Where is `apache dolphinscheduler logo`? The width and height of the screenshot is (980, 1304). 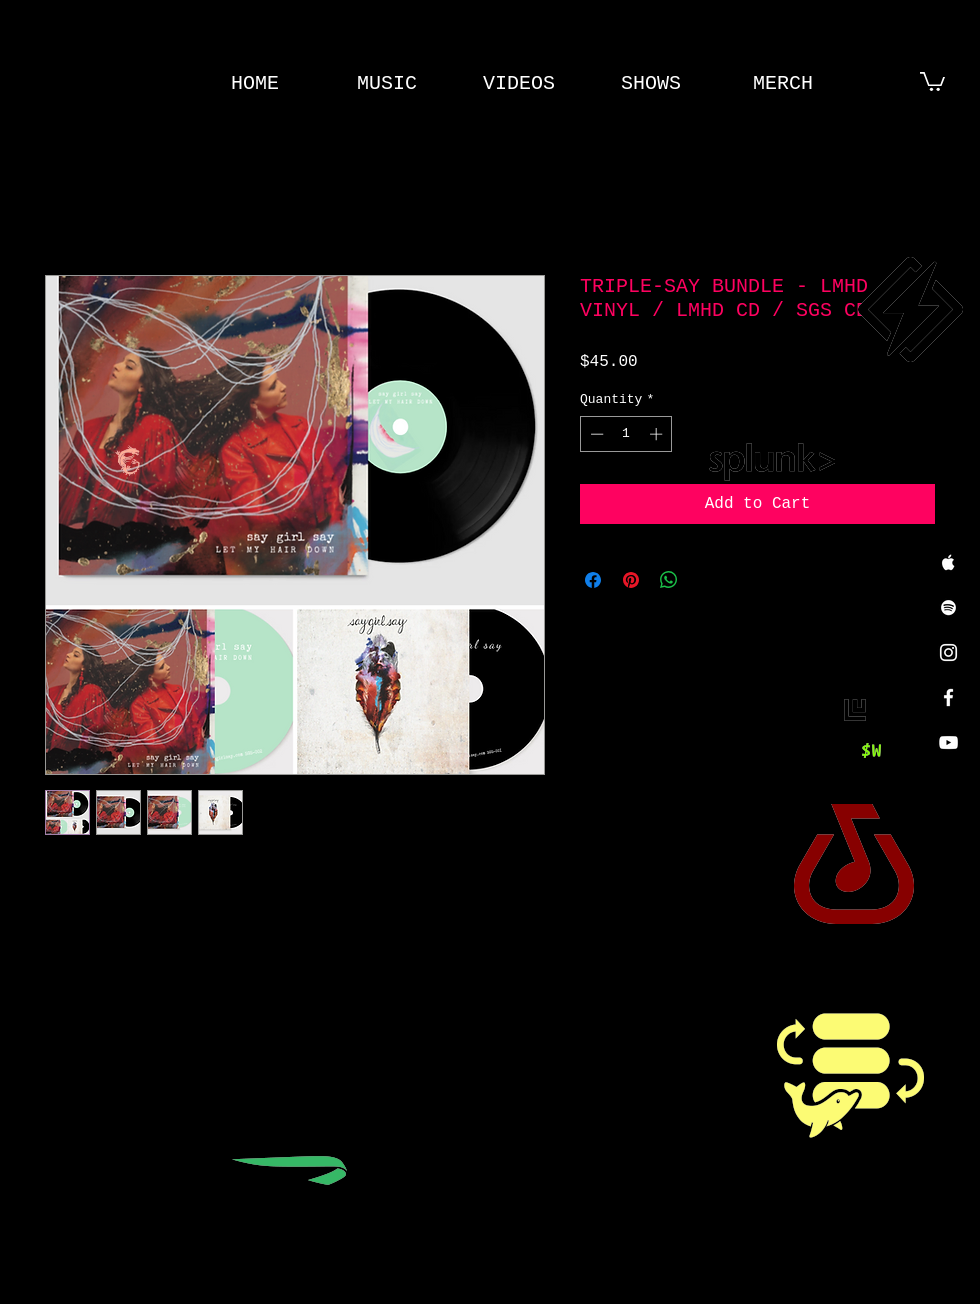 apache dolphinscheduler logo is located at coordinates (850, 1075).